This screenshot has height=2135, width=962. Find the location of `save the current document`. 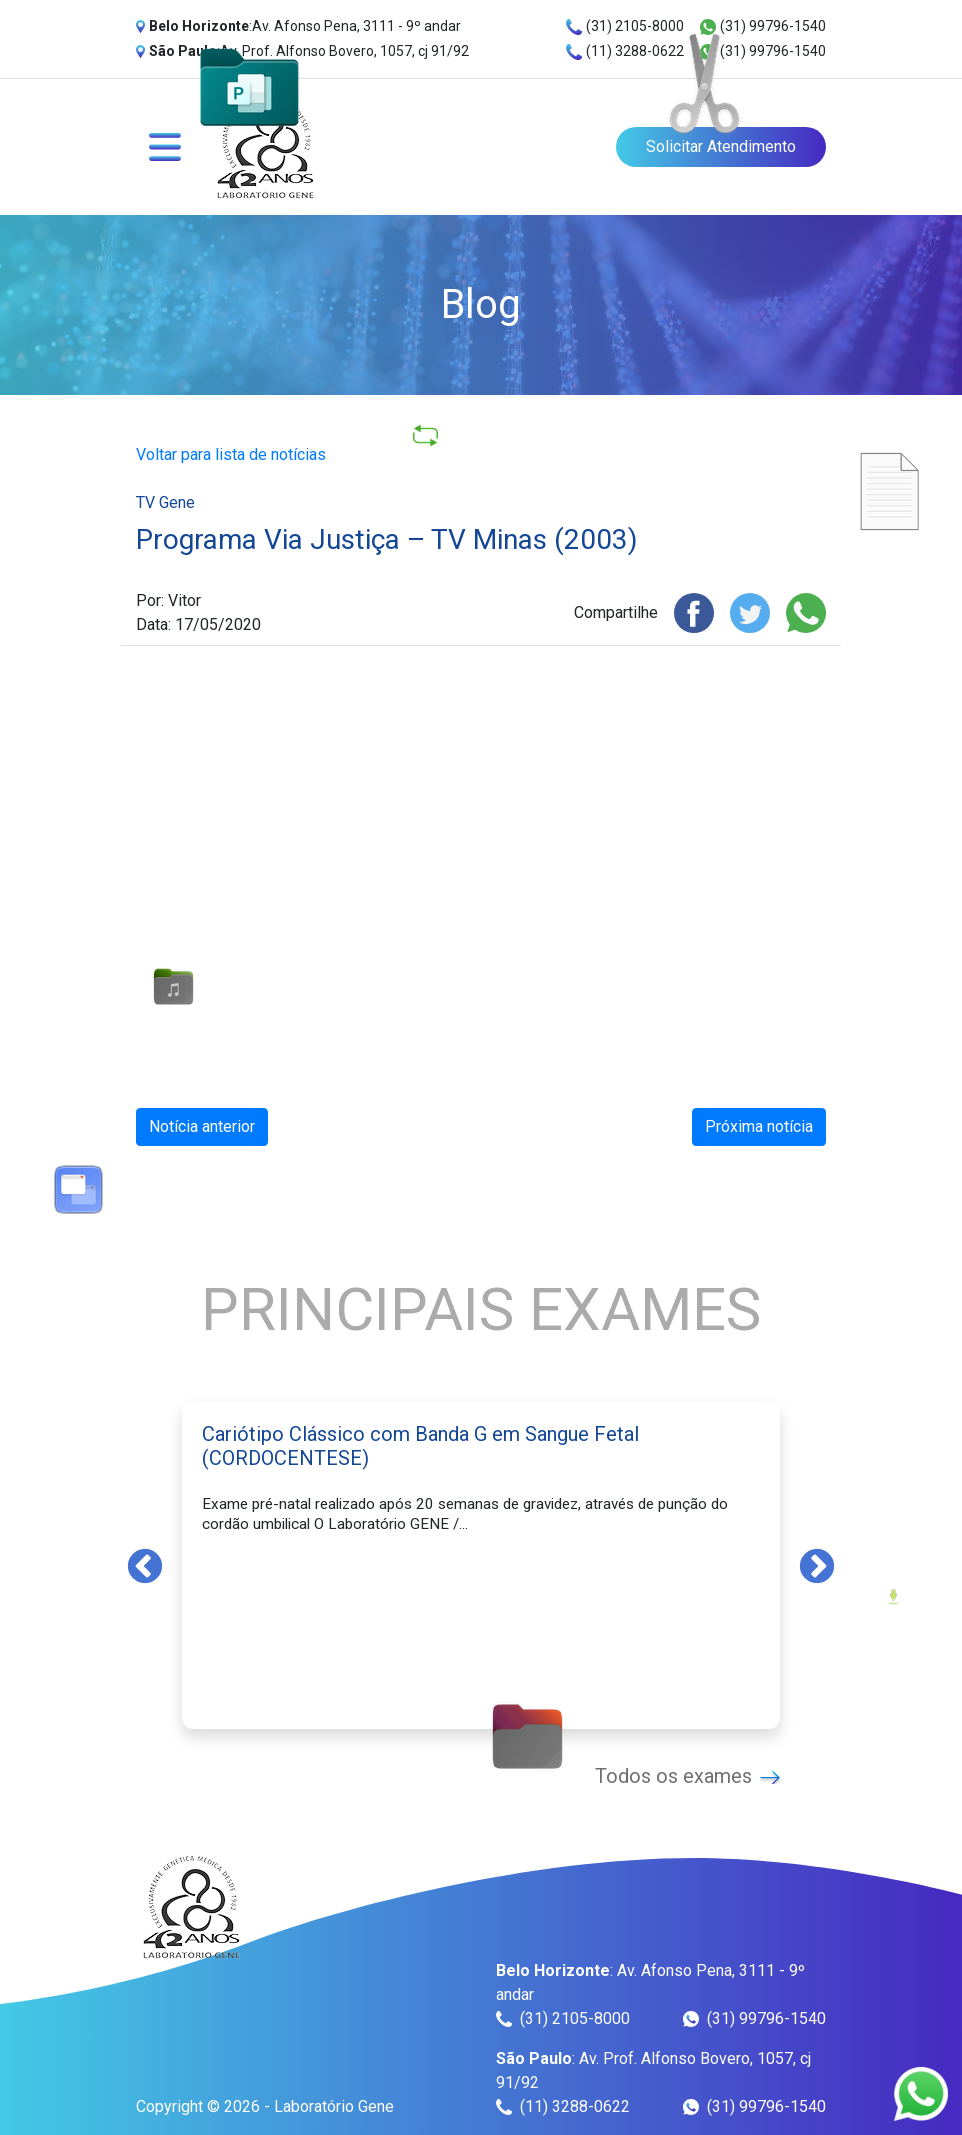

save the current document is located at coordinates (893, 1595).